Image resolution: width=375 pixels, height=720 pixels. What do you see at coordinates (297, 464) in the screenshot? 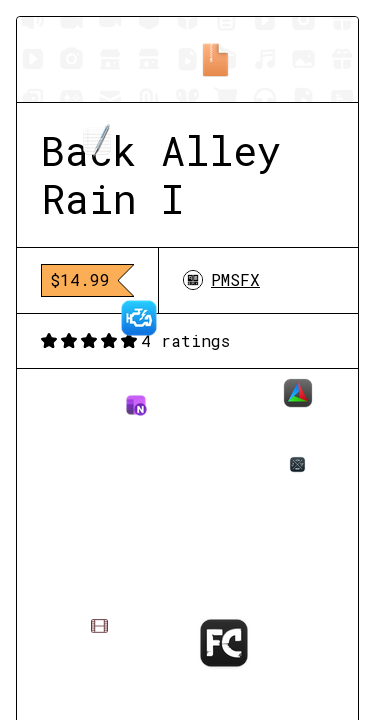
I see `launch fishing planet game` at bounding box center [297, 464].